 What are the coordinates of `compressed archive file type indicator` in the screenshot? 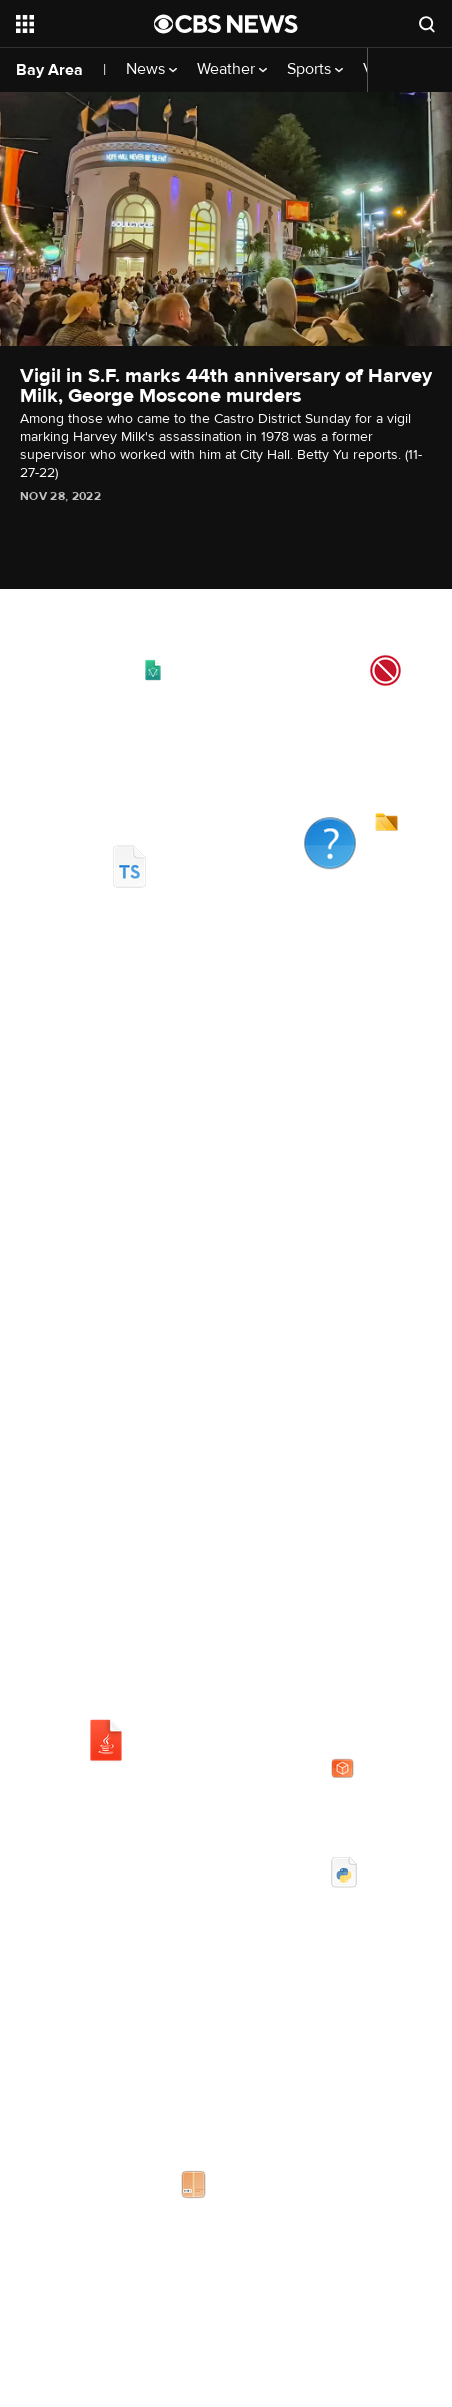 It's located at (193, 2184).